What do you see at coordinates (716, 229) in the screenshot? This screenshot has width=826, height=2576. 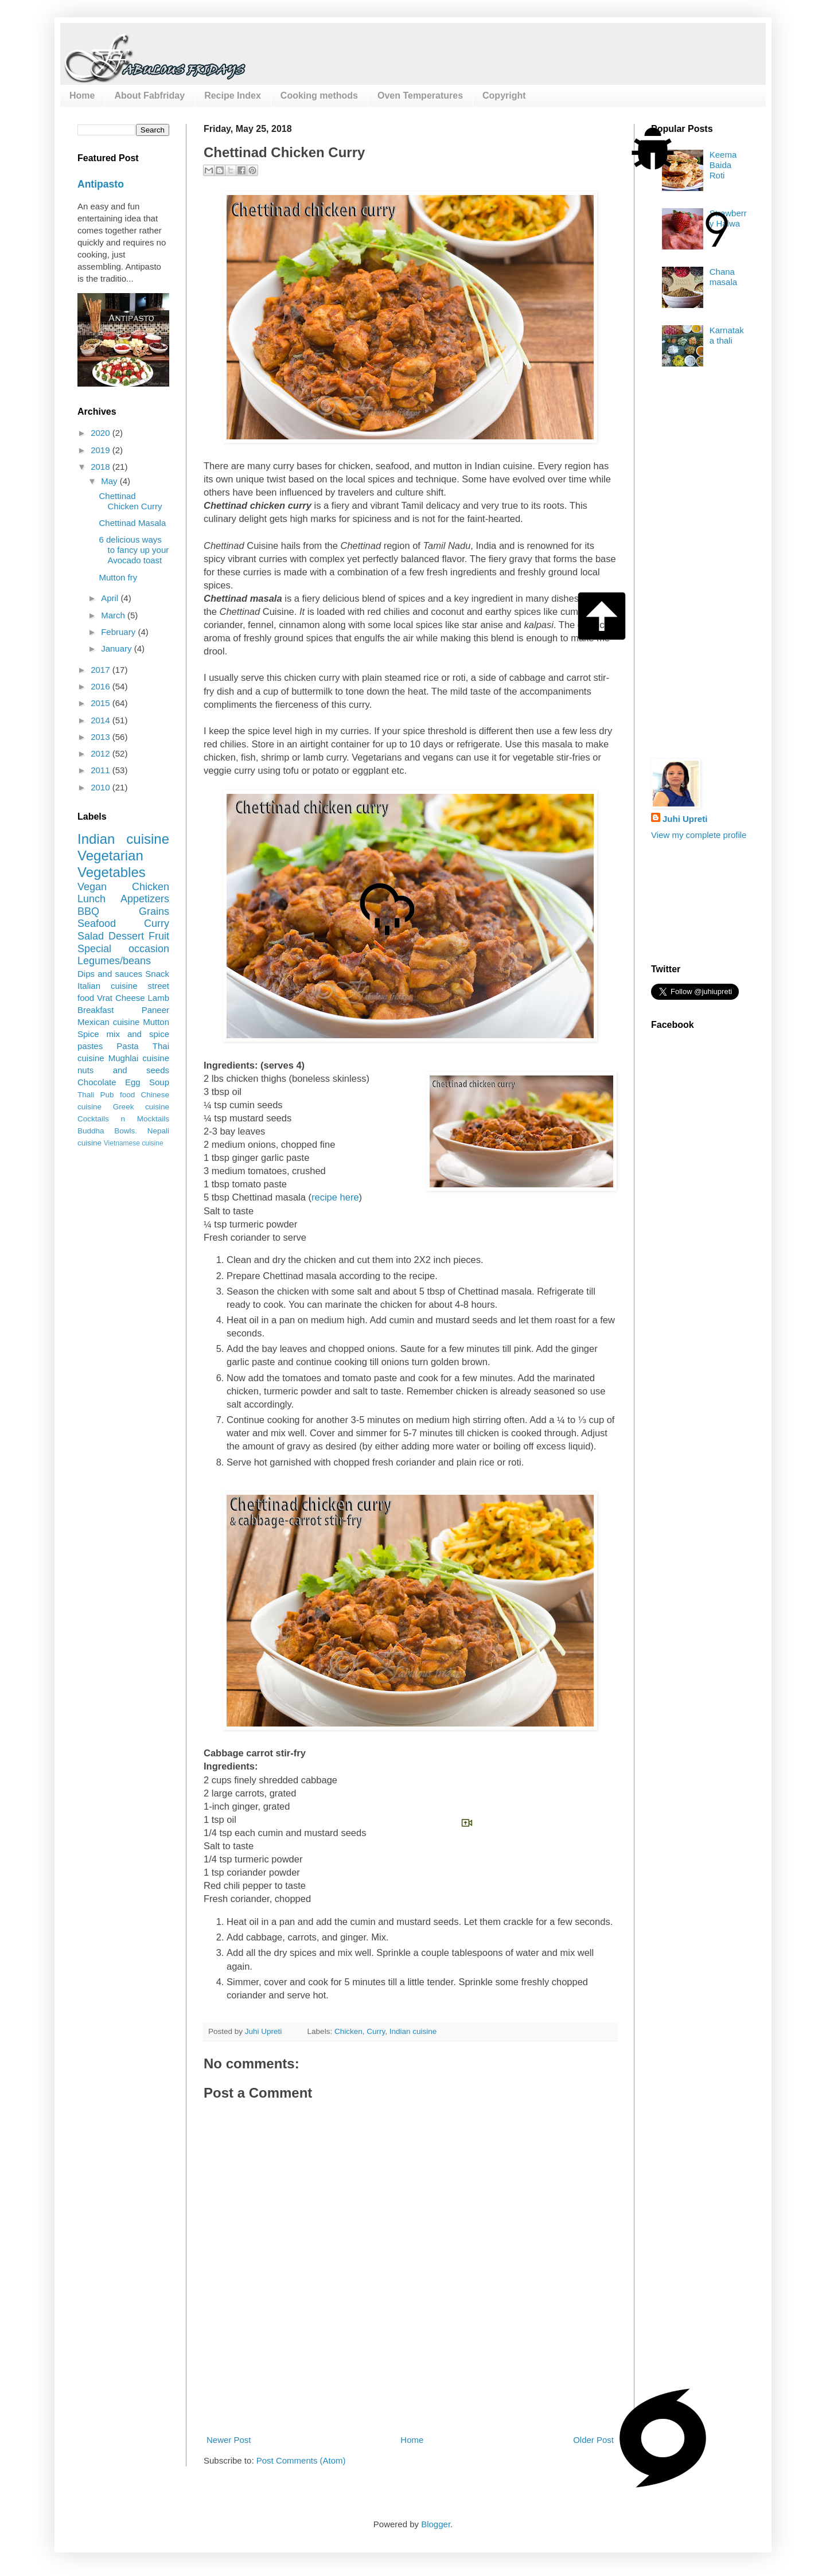 I see `select number 9 from a list or keypad` at bounding box center [716, 229].